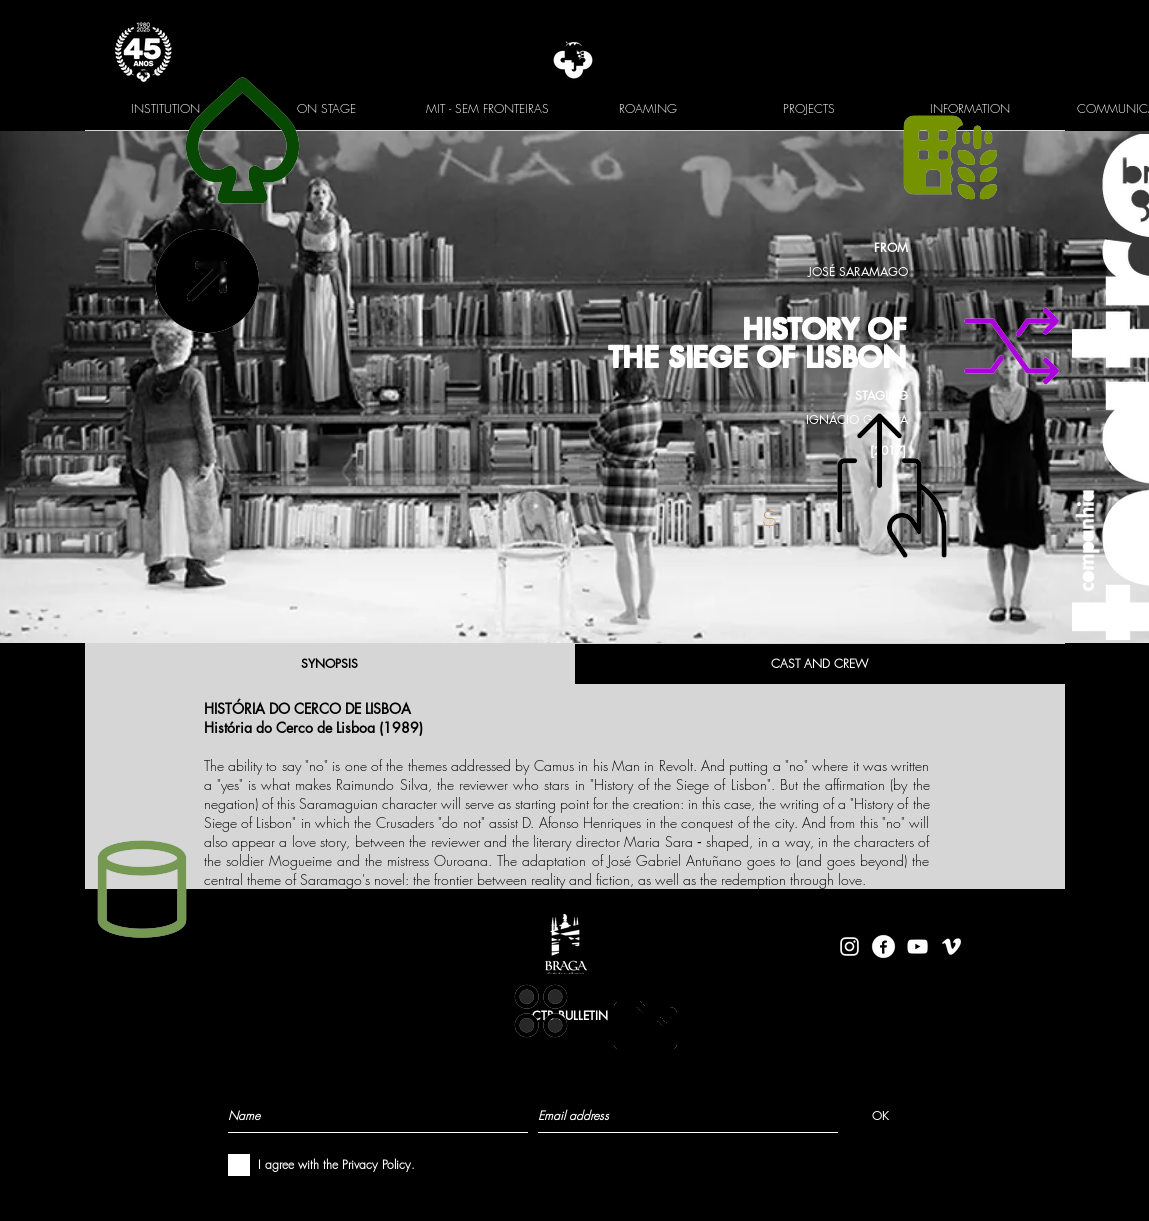 The height and width of the screenshot is (1221, 1149). Describe the element at coordinates (1010, 346) in the screenshot. I see `shuffle playlist or queue order` at that location.